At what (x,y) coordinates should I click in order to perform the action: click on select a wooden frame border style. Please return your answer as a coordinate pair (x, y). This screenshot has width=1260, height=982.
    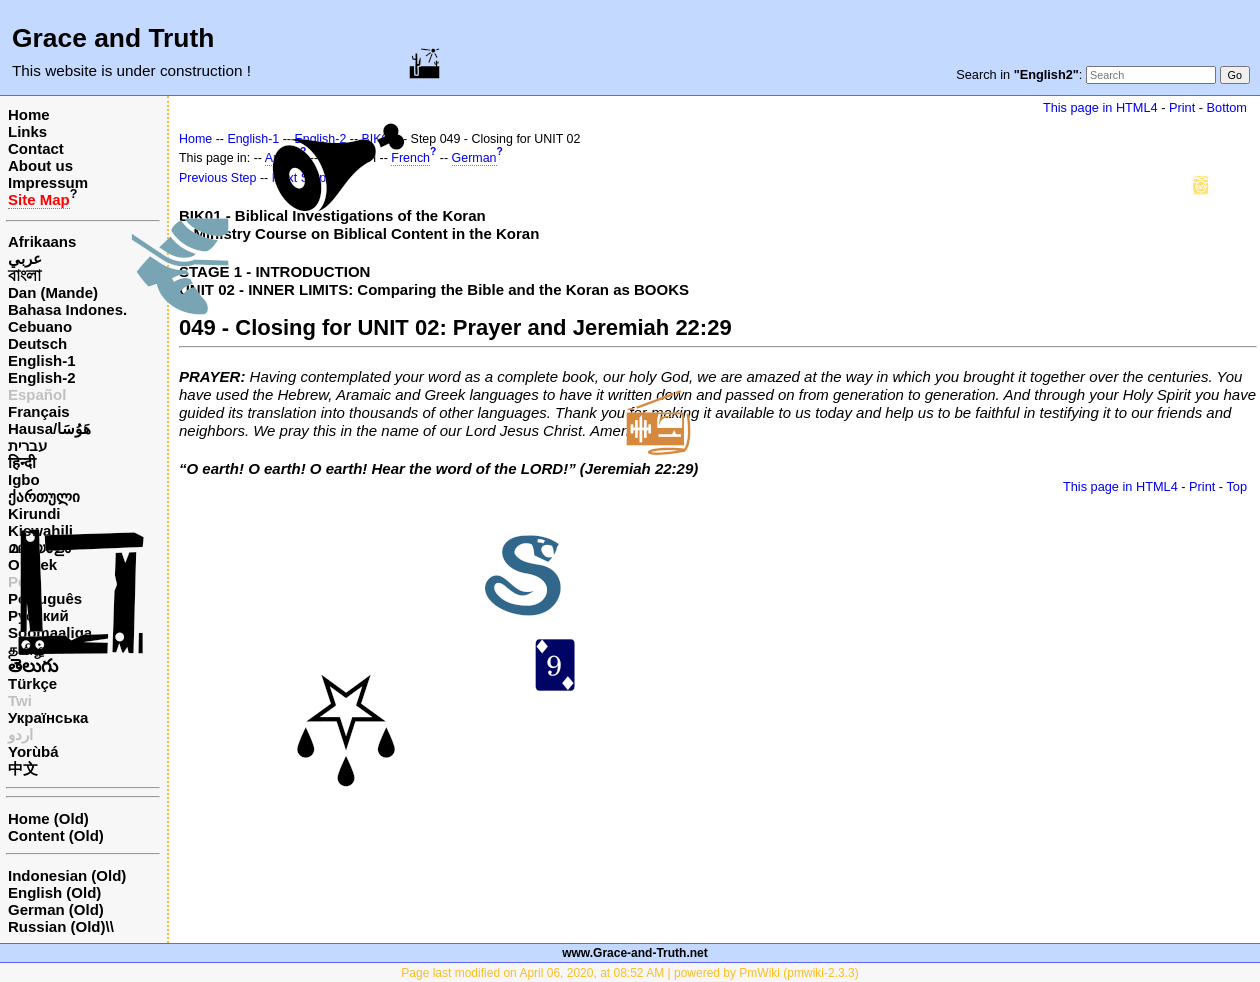
    Looking at the image, I should click on (81, 593).